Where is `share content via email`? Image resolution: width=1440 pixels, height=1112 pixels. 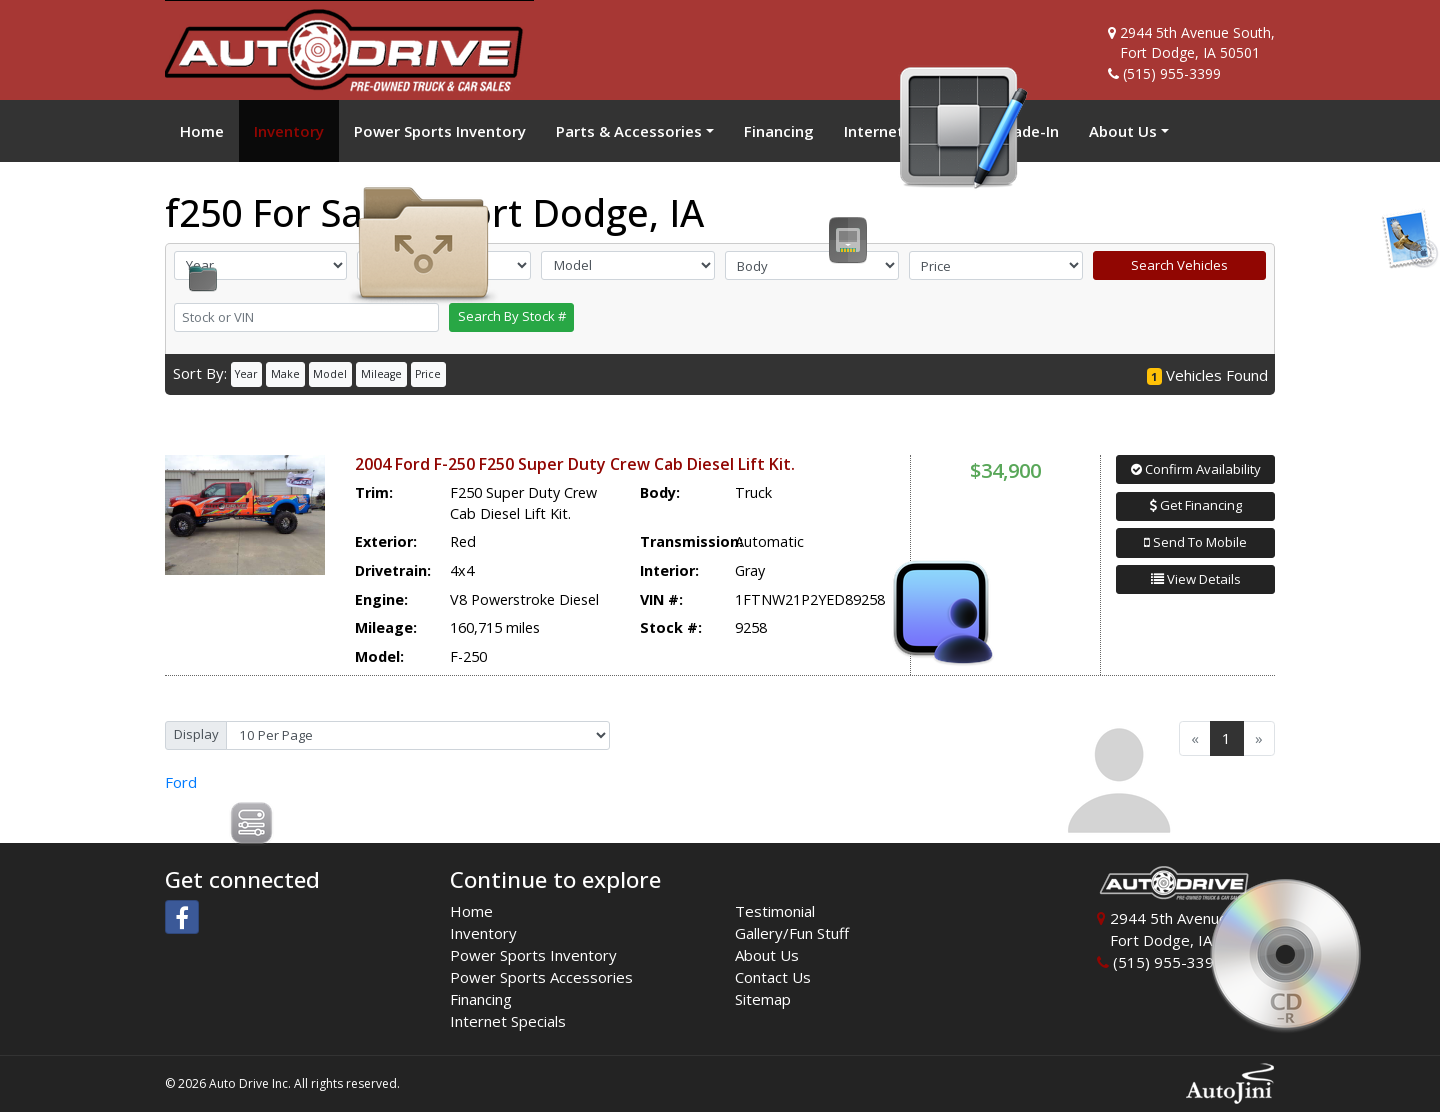 share content via email is located at coordinates (1407, 237).